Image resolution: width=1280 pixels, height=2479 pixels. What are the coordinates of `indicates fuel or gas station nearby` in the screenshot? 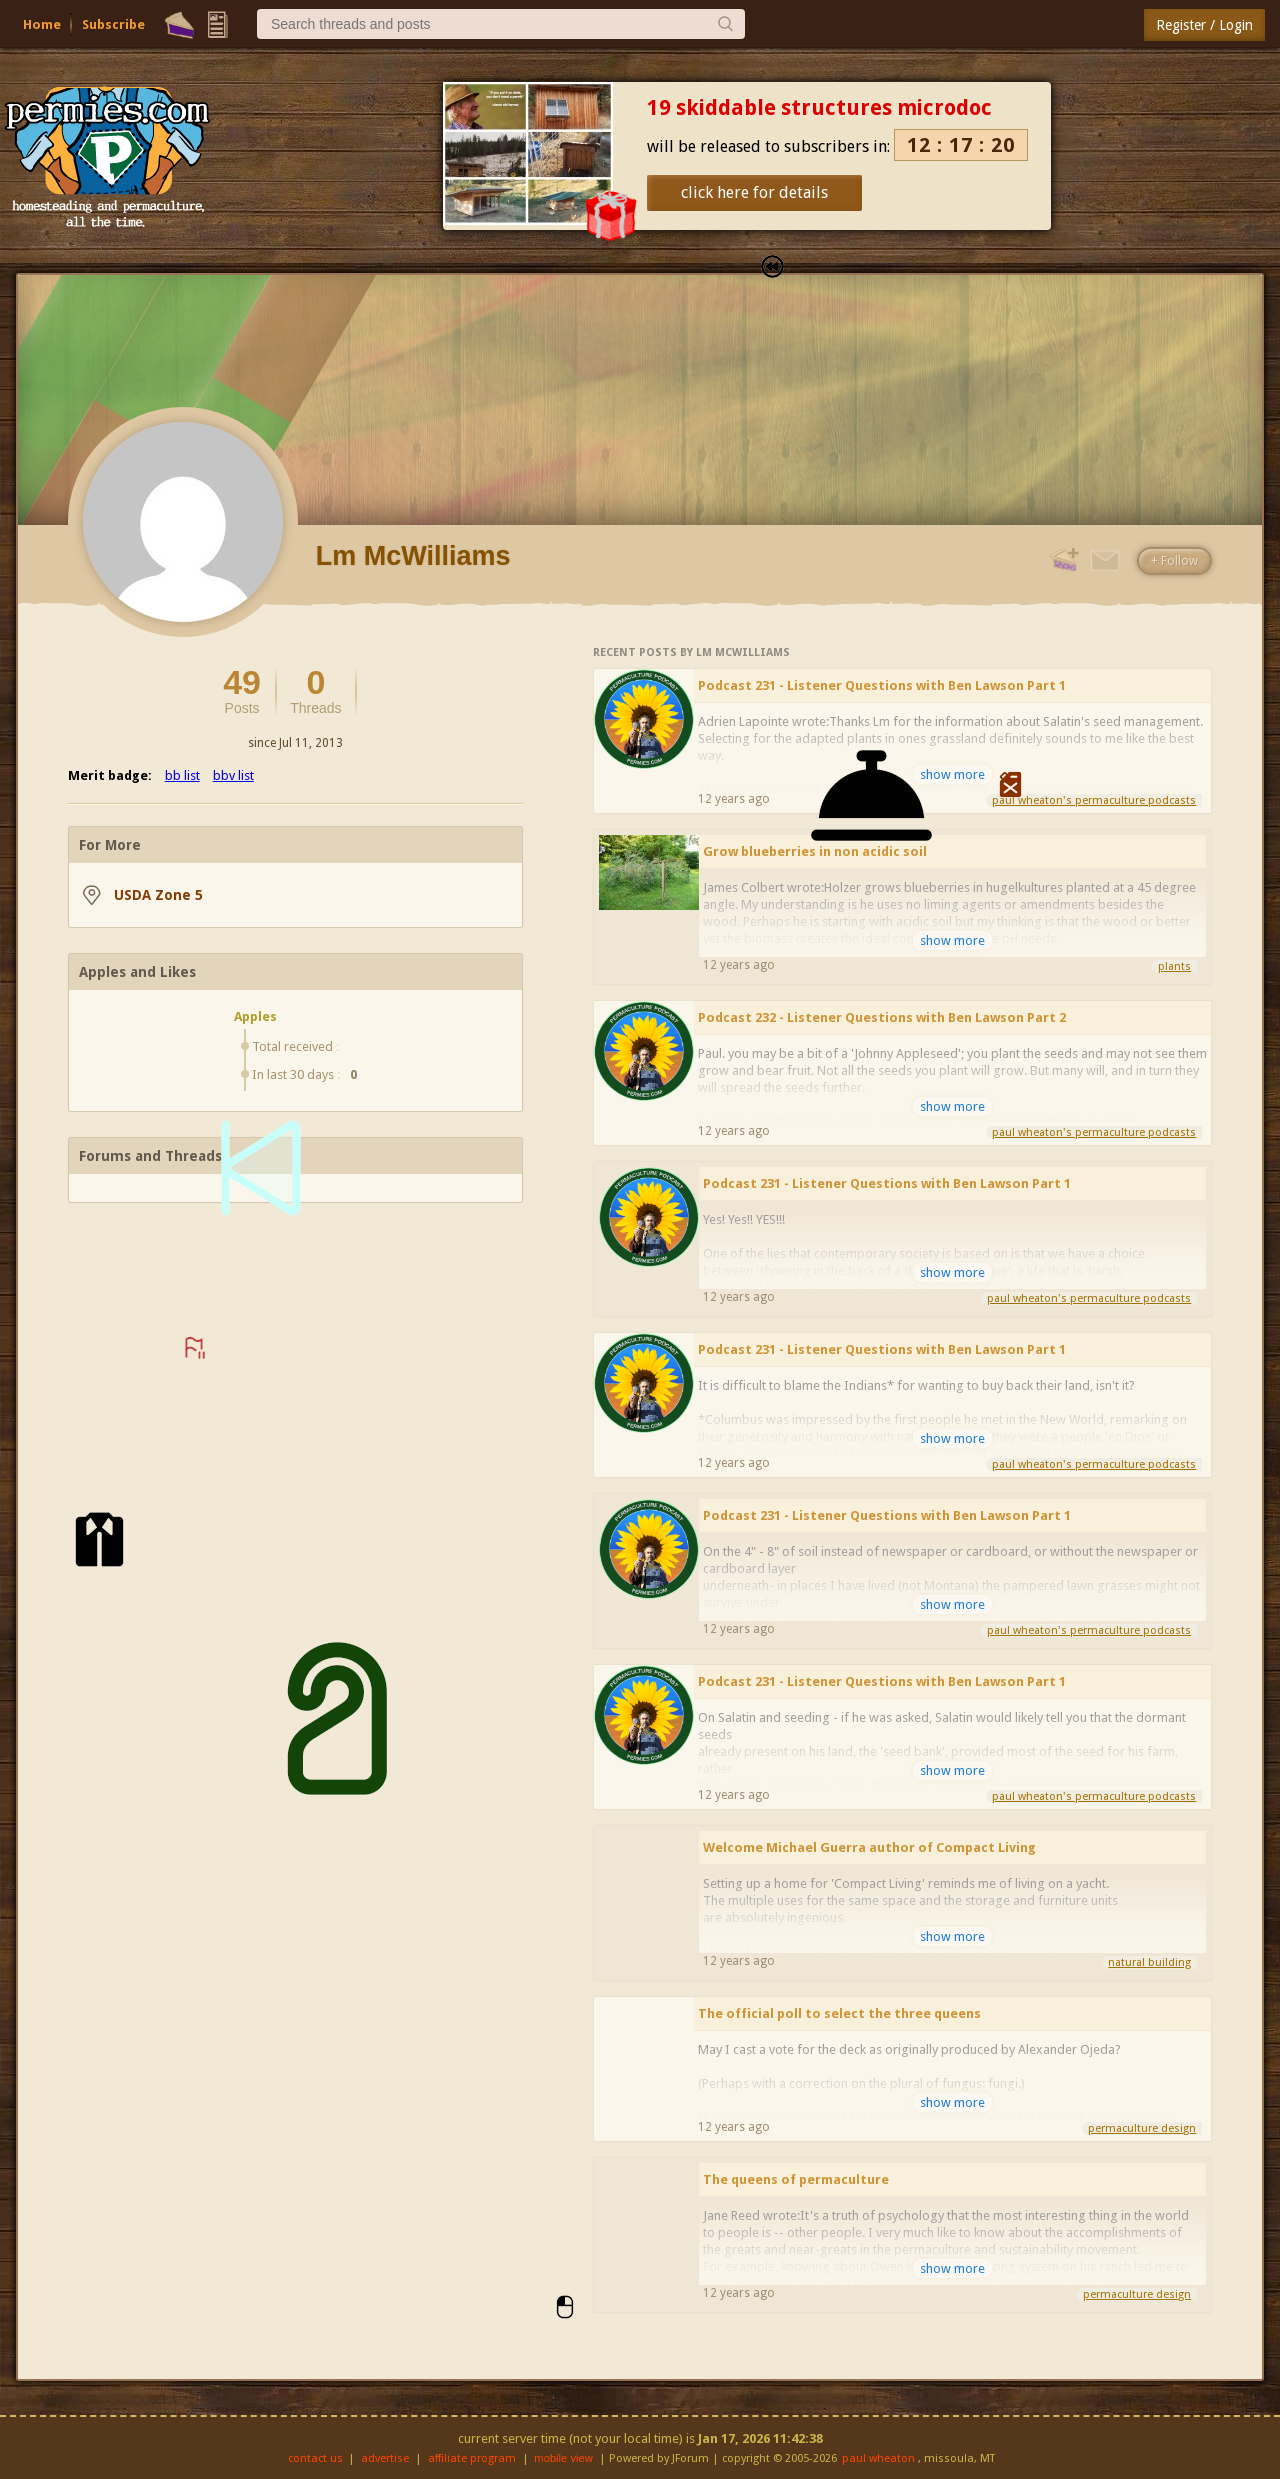 It's located at (1010, 784).